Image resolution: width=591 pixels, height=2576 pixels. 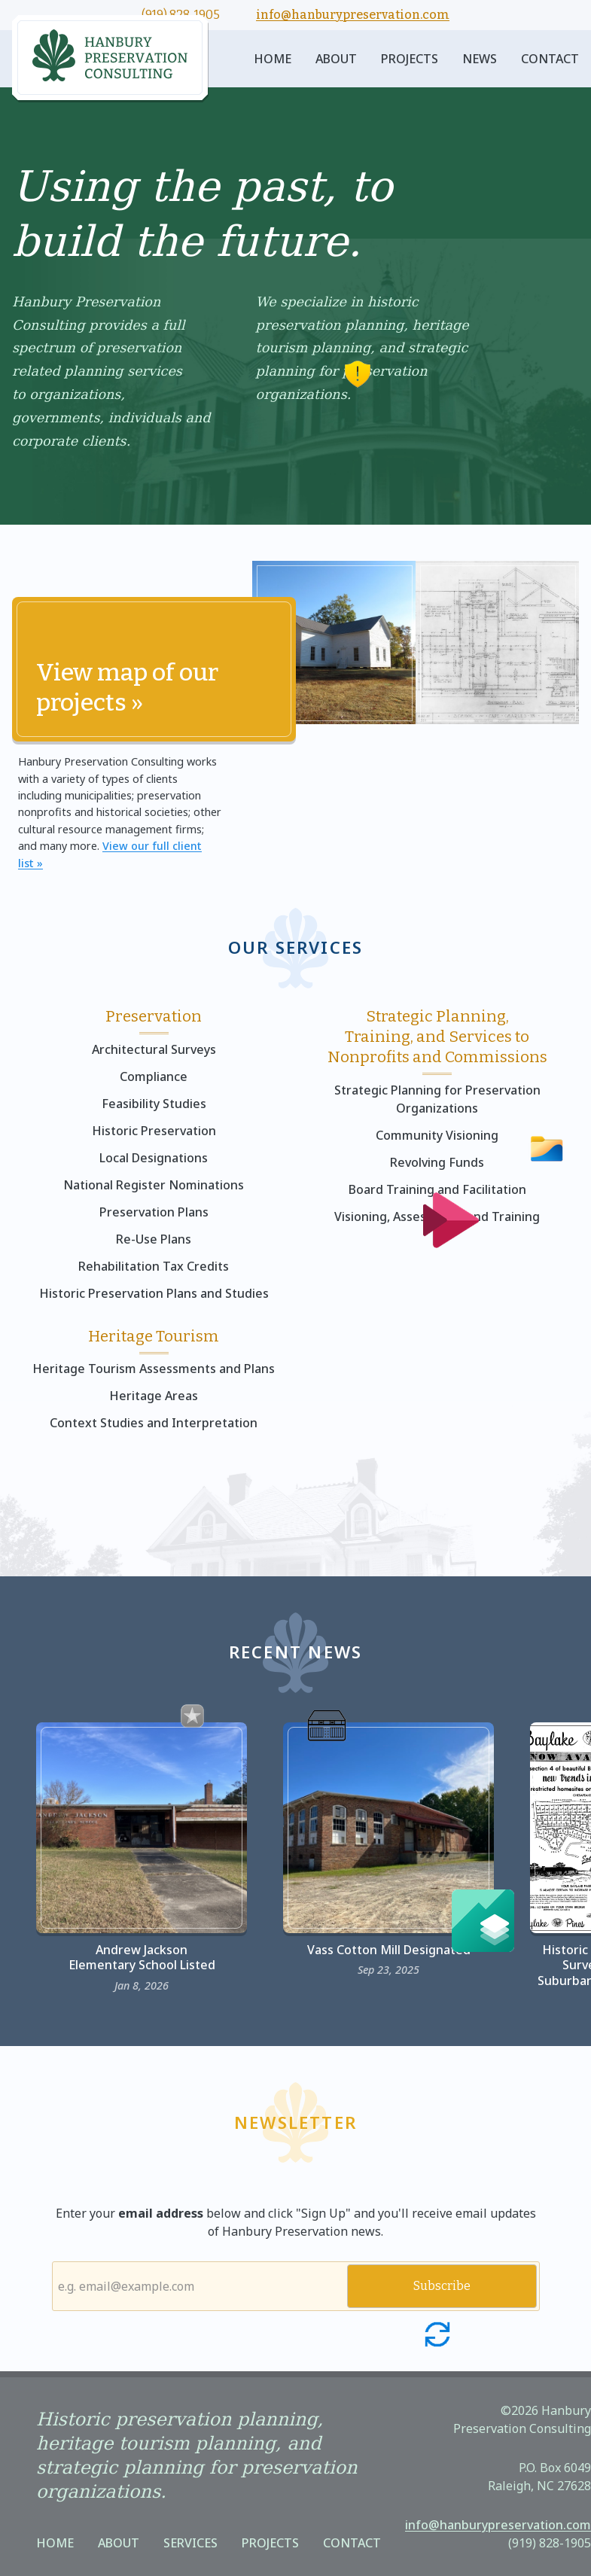 What do you see at coordinates (327, 1725) in the screenshot?
I see `access xserve in sidebar` at bounding box center [327, 1725].